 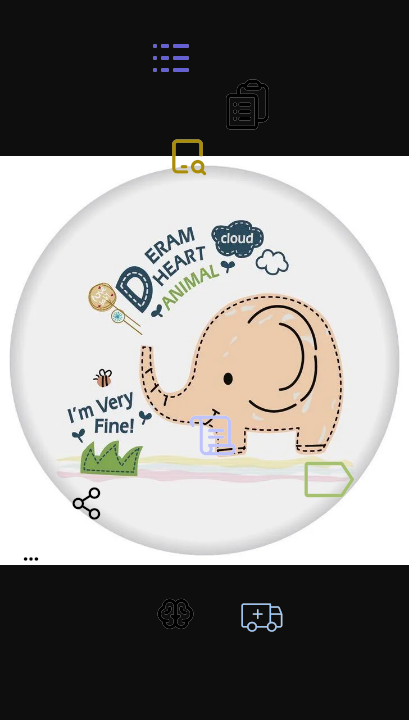 I want to click on view system logs or activity history, so click(x=171, y=58).